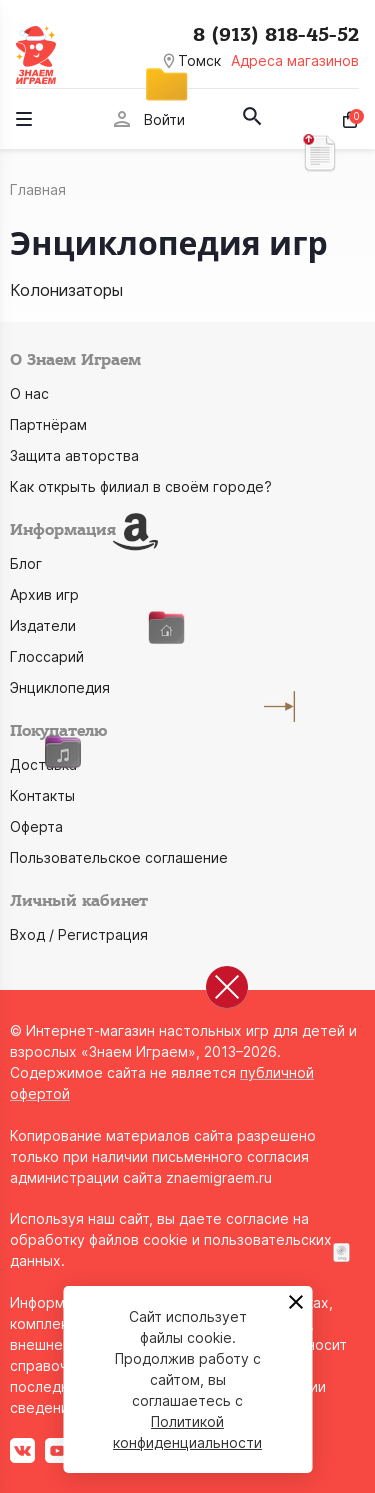 This screenshot has width=375, height=1493. I want to click on access your home folder, so click(166, 627).